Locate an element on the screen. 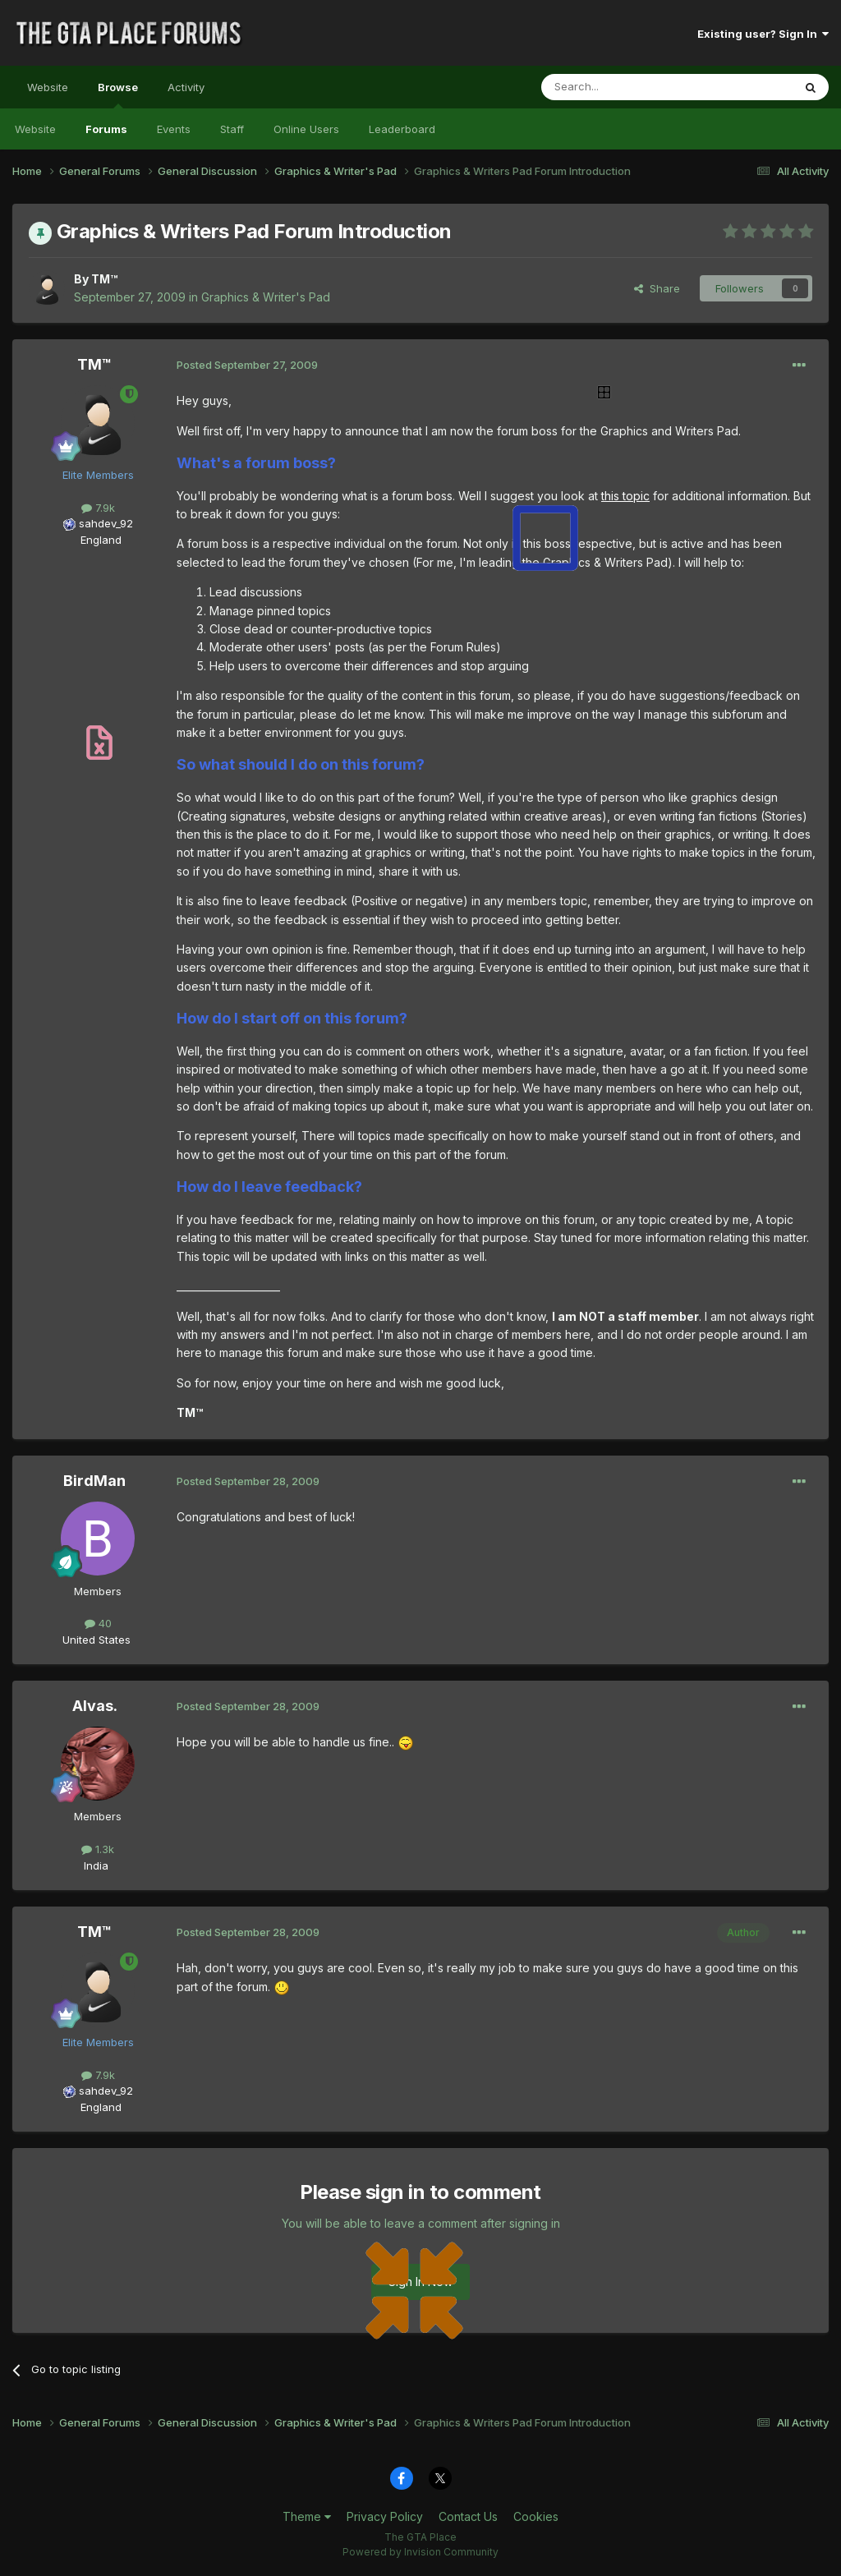 This screenshot has height=2576, width=841. stop media playback is located at coordinates (545, 538).